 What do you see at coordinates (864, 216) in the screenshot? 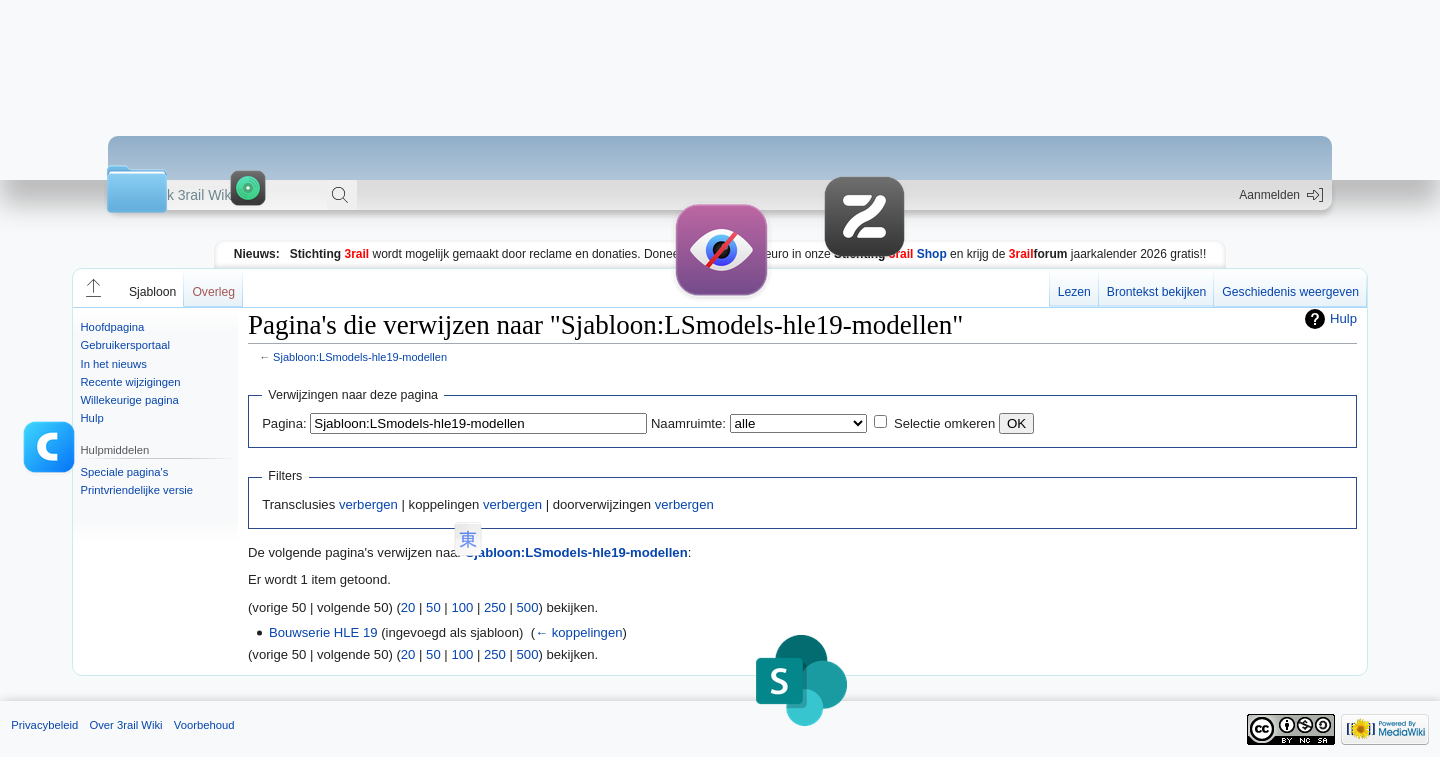
I see `open zen browser` at bounding box center [864, 216].